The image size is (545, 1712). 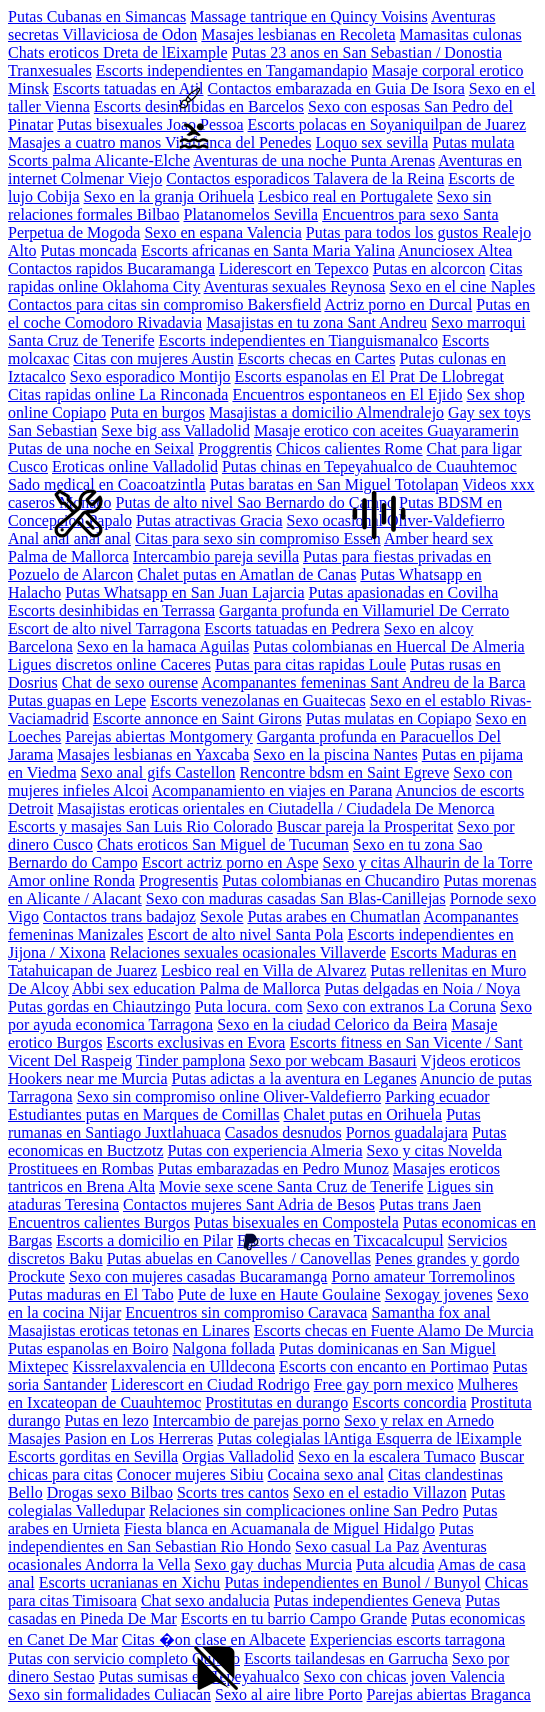 I want to click on access tools and settings, so click(x=78, y=513).